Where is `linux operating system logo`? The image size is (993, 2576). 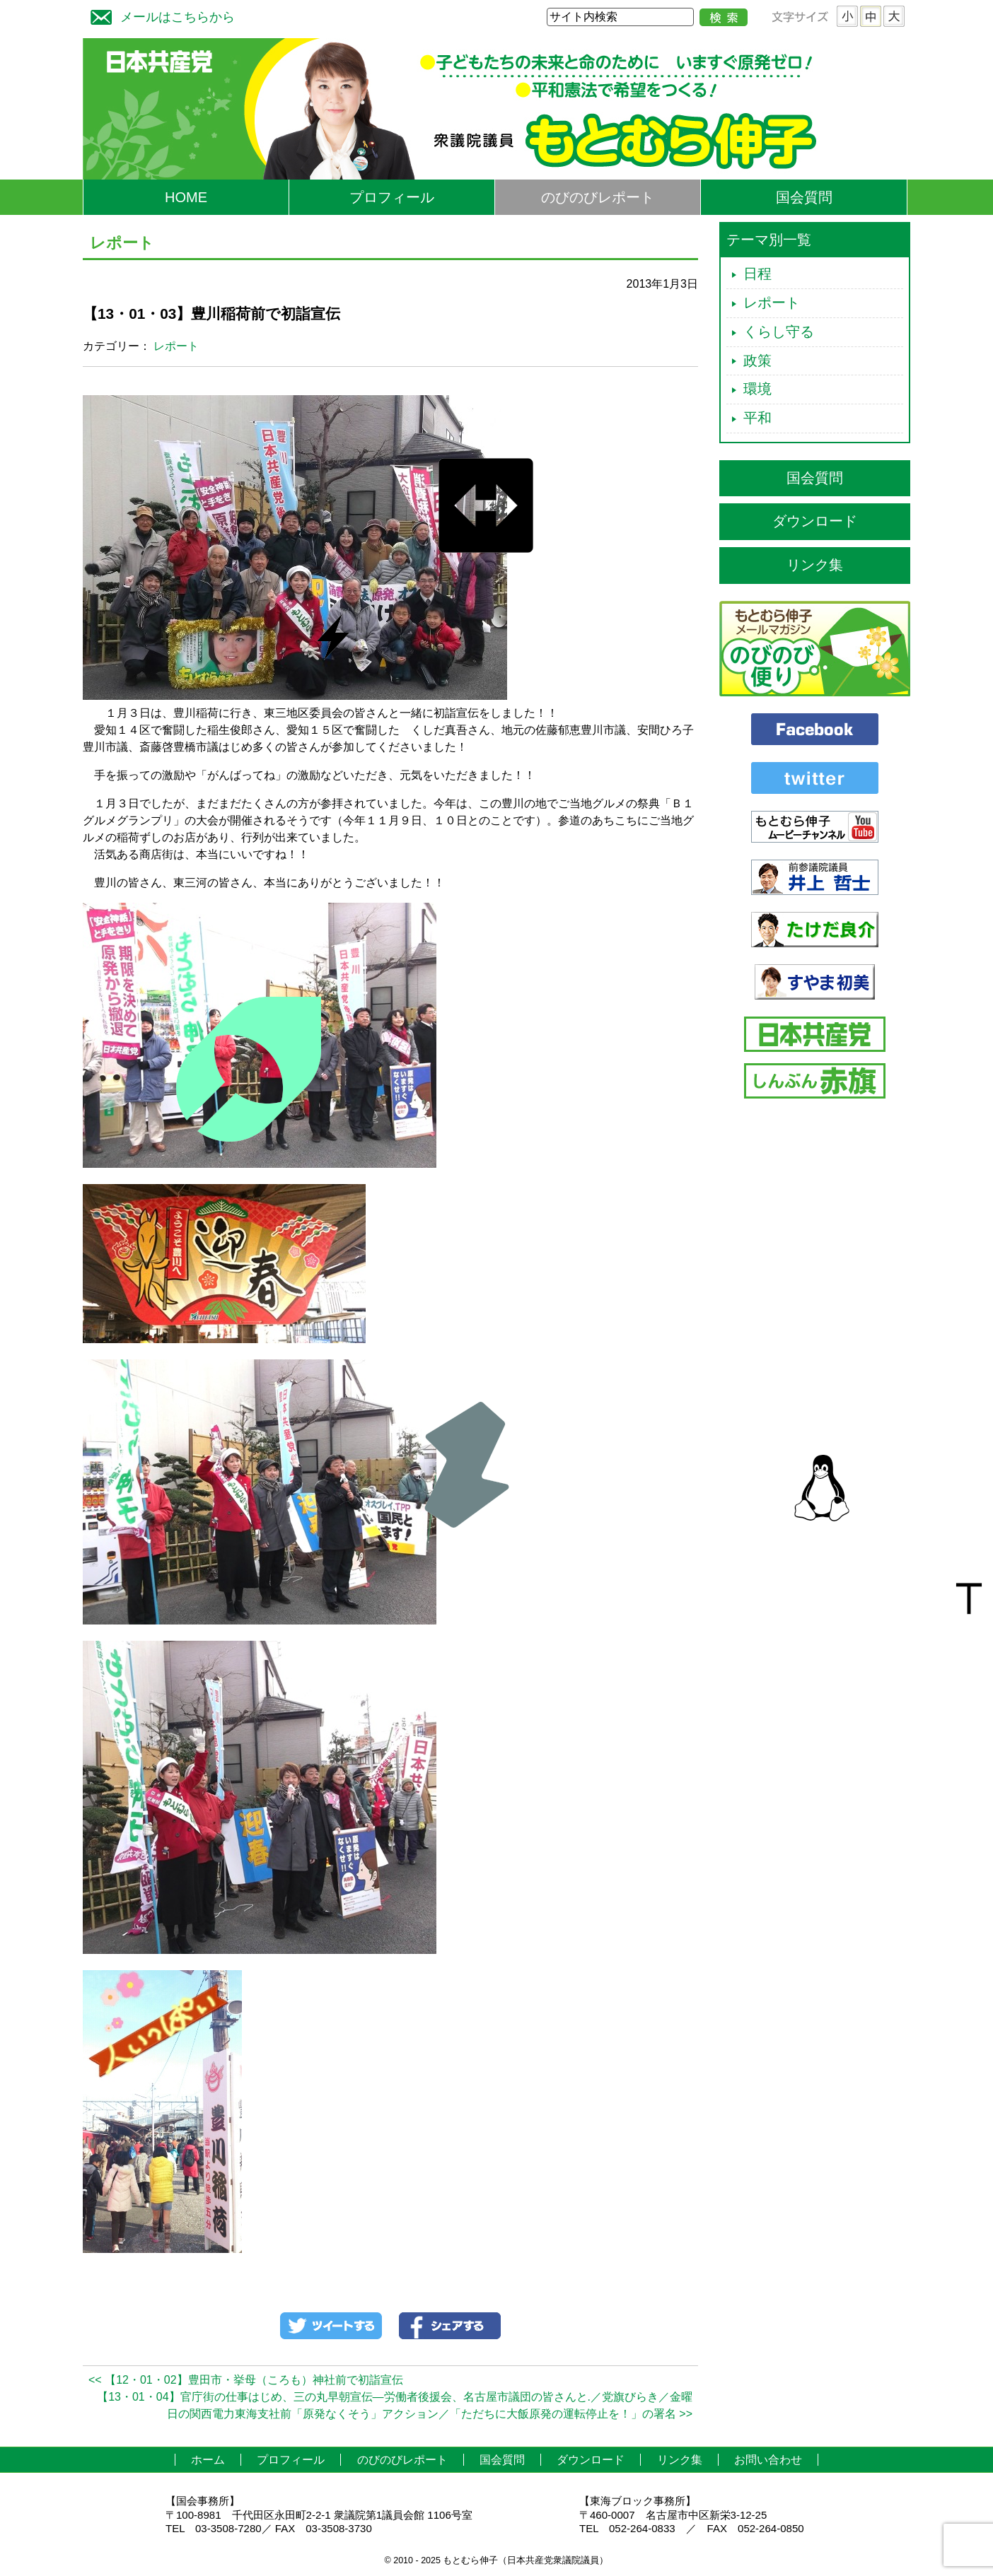 linux operating system logo is located at coordinates (822, 1488).